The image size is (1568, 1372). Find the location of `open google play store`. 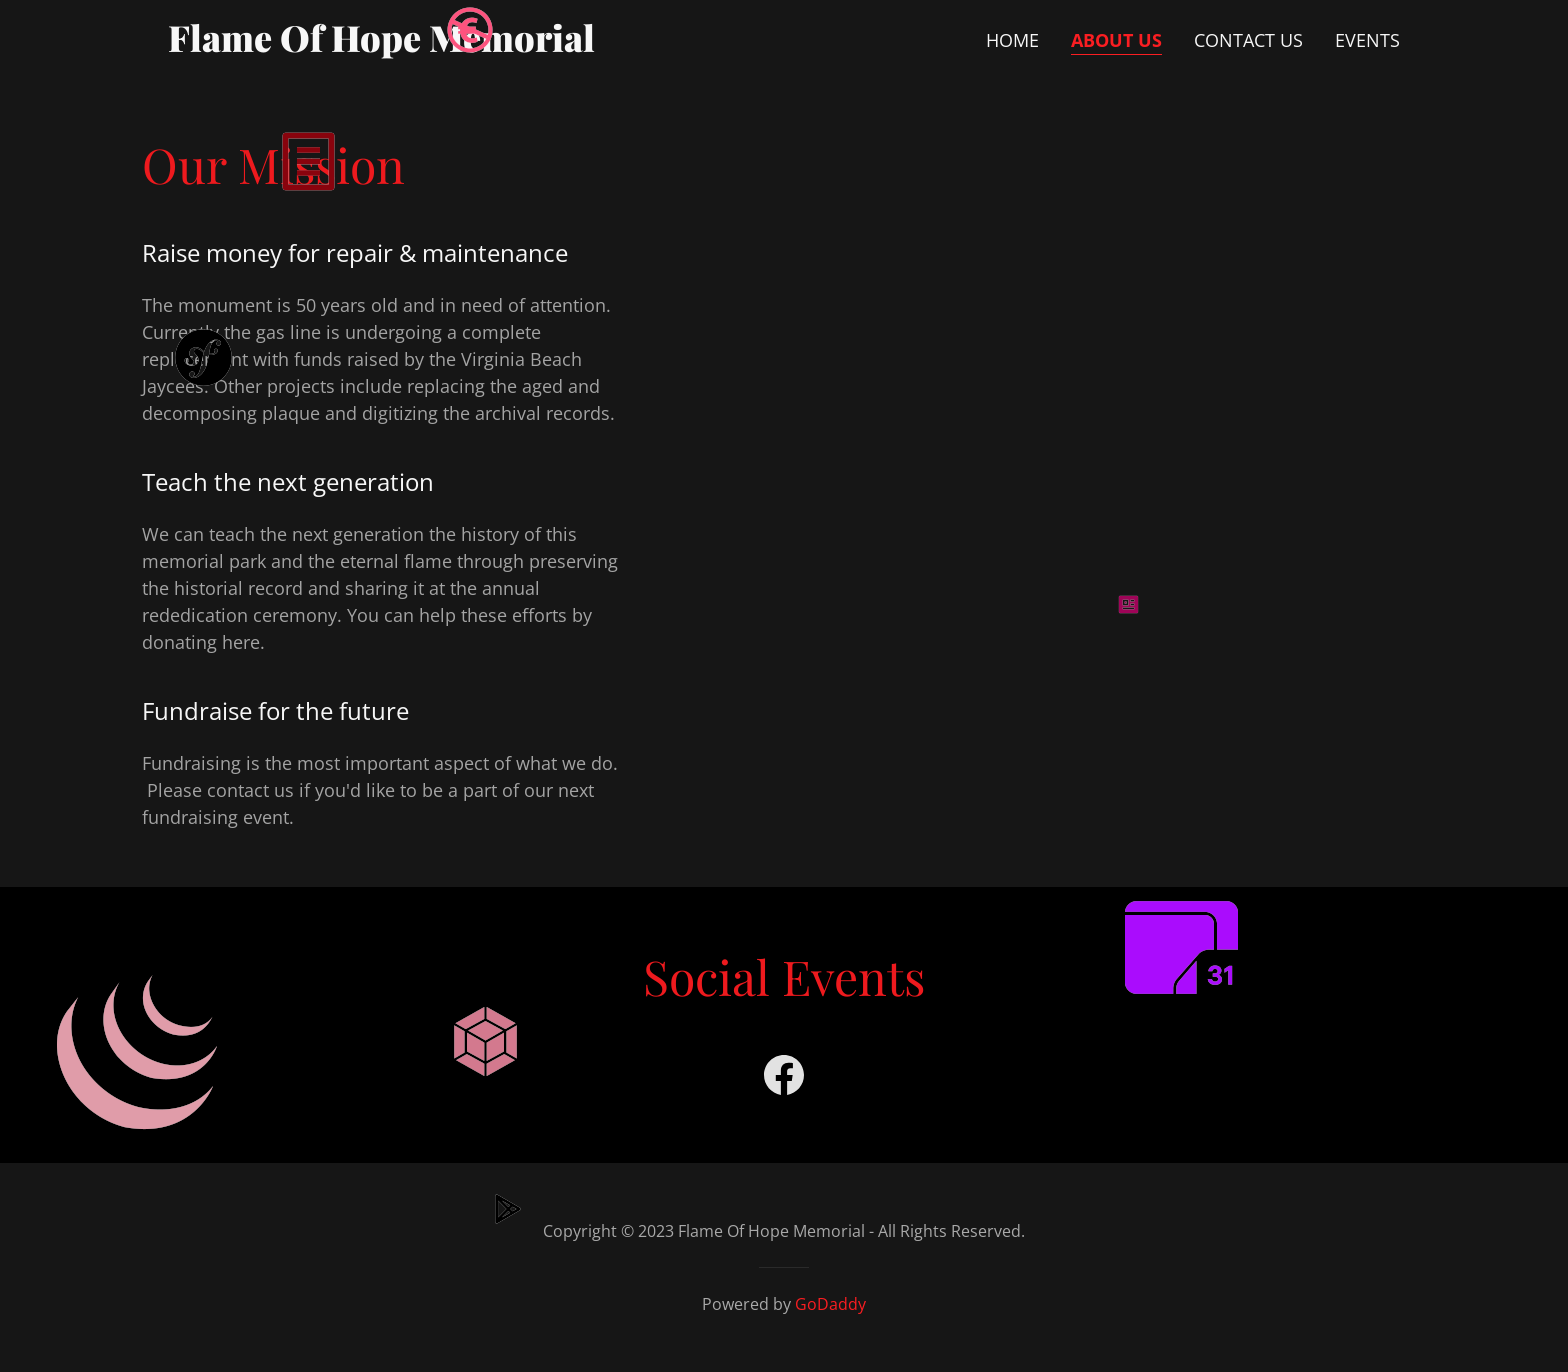

open google play store is located at coordinates (508, 1209).